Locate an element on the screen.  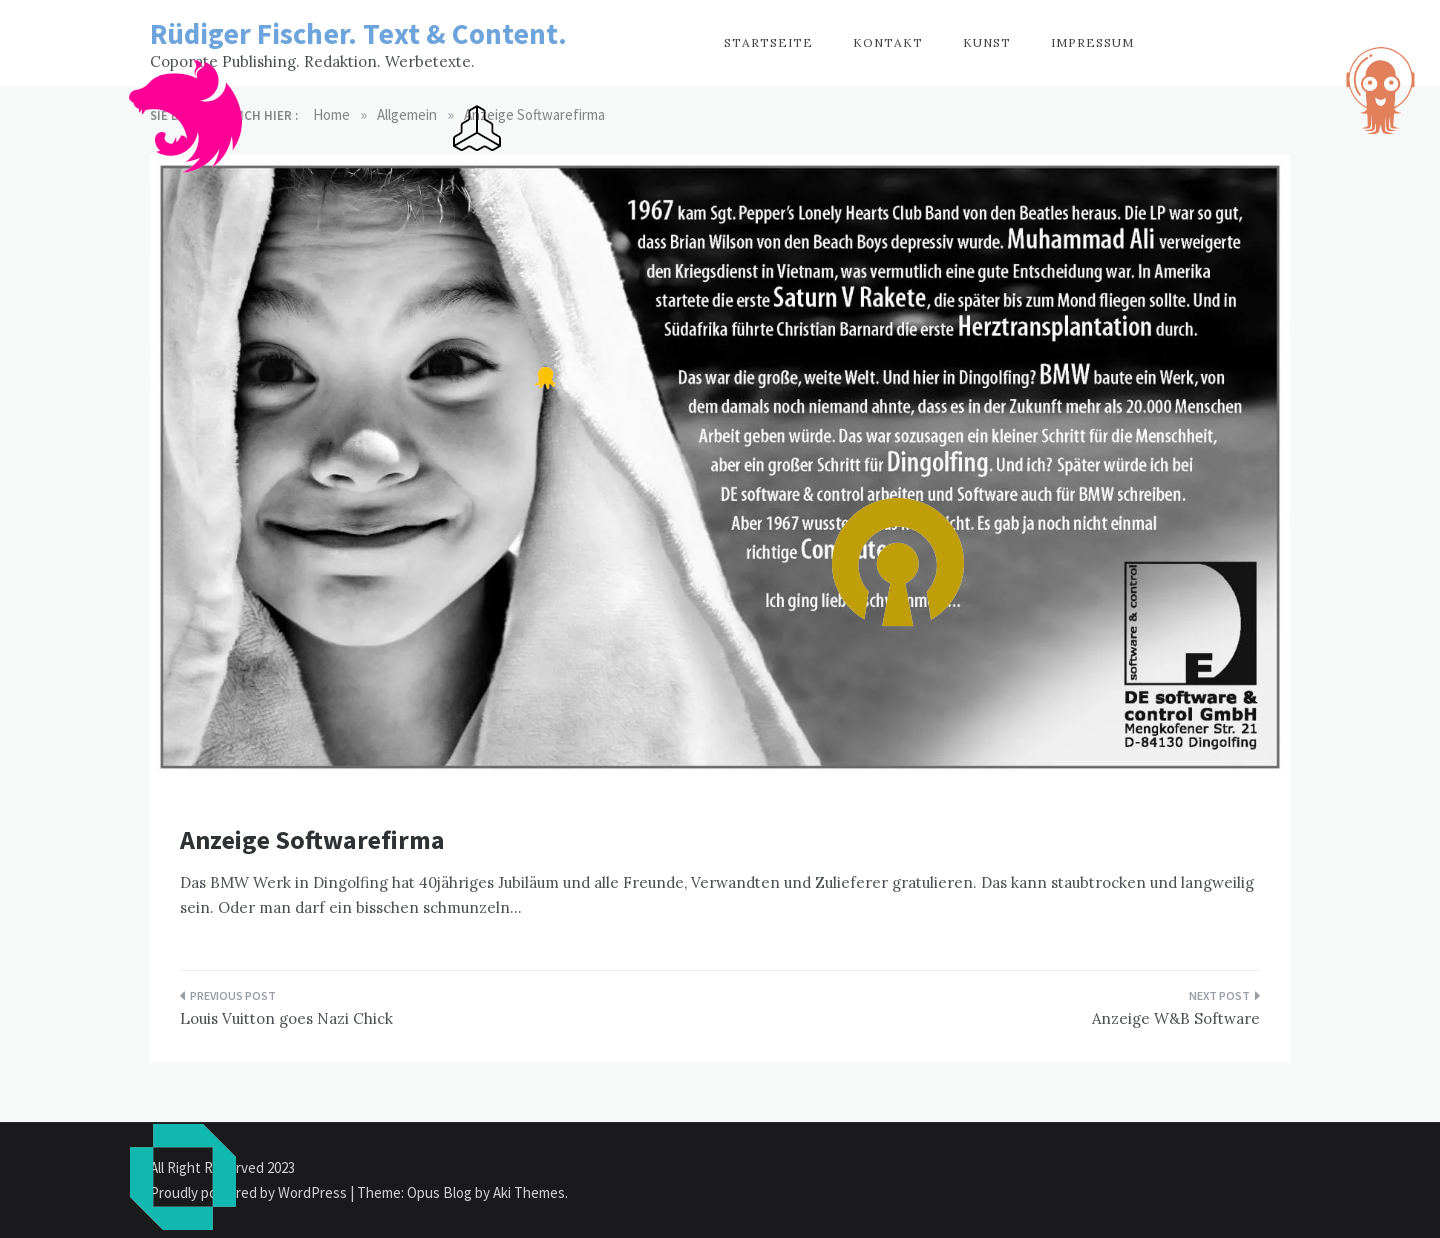
open frontify brand management platform is located at coordinates (477, 128).